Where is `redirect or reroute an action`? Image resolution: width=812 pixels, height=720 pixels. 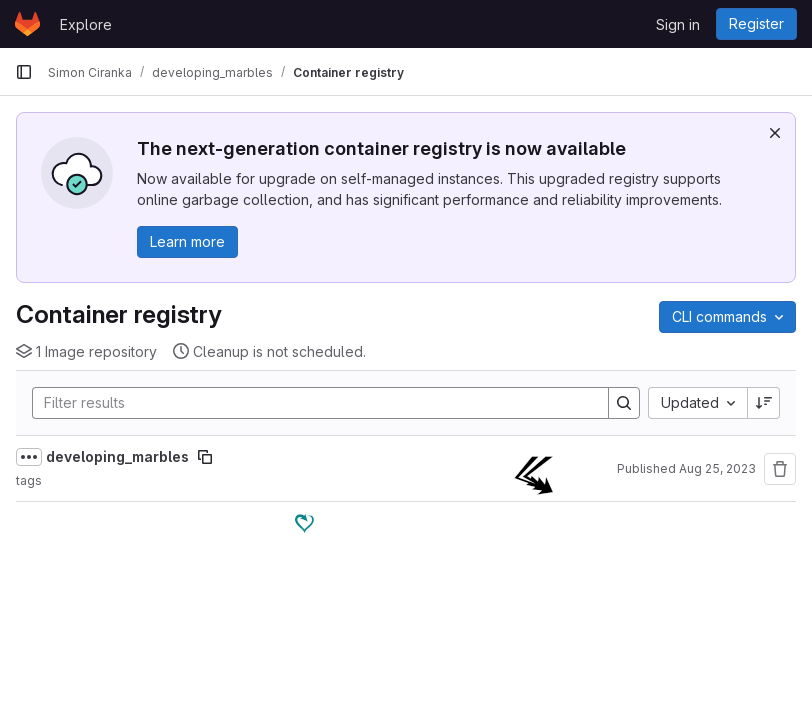 redirect or reroute an action is located at coordinates (533, 475).